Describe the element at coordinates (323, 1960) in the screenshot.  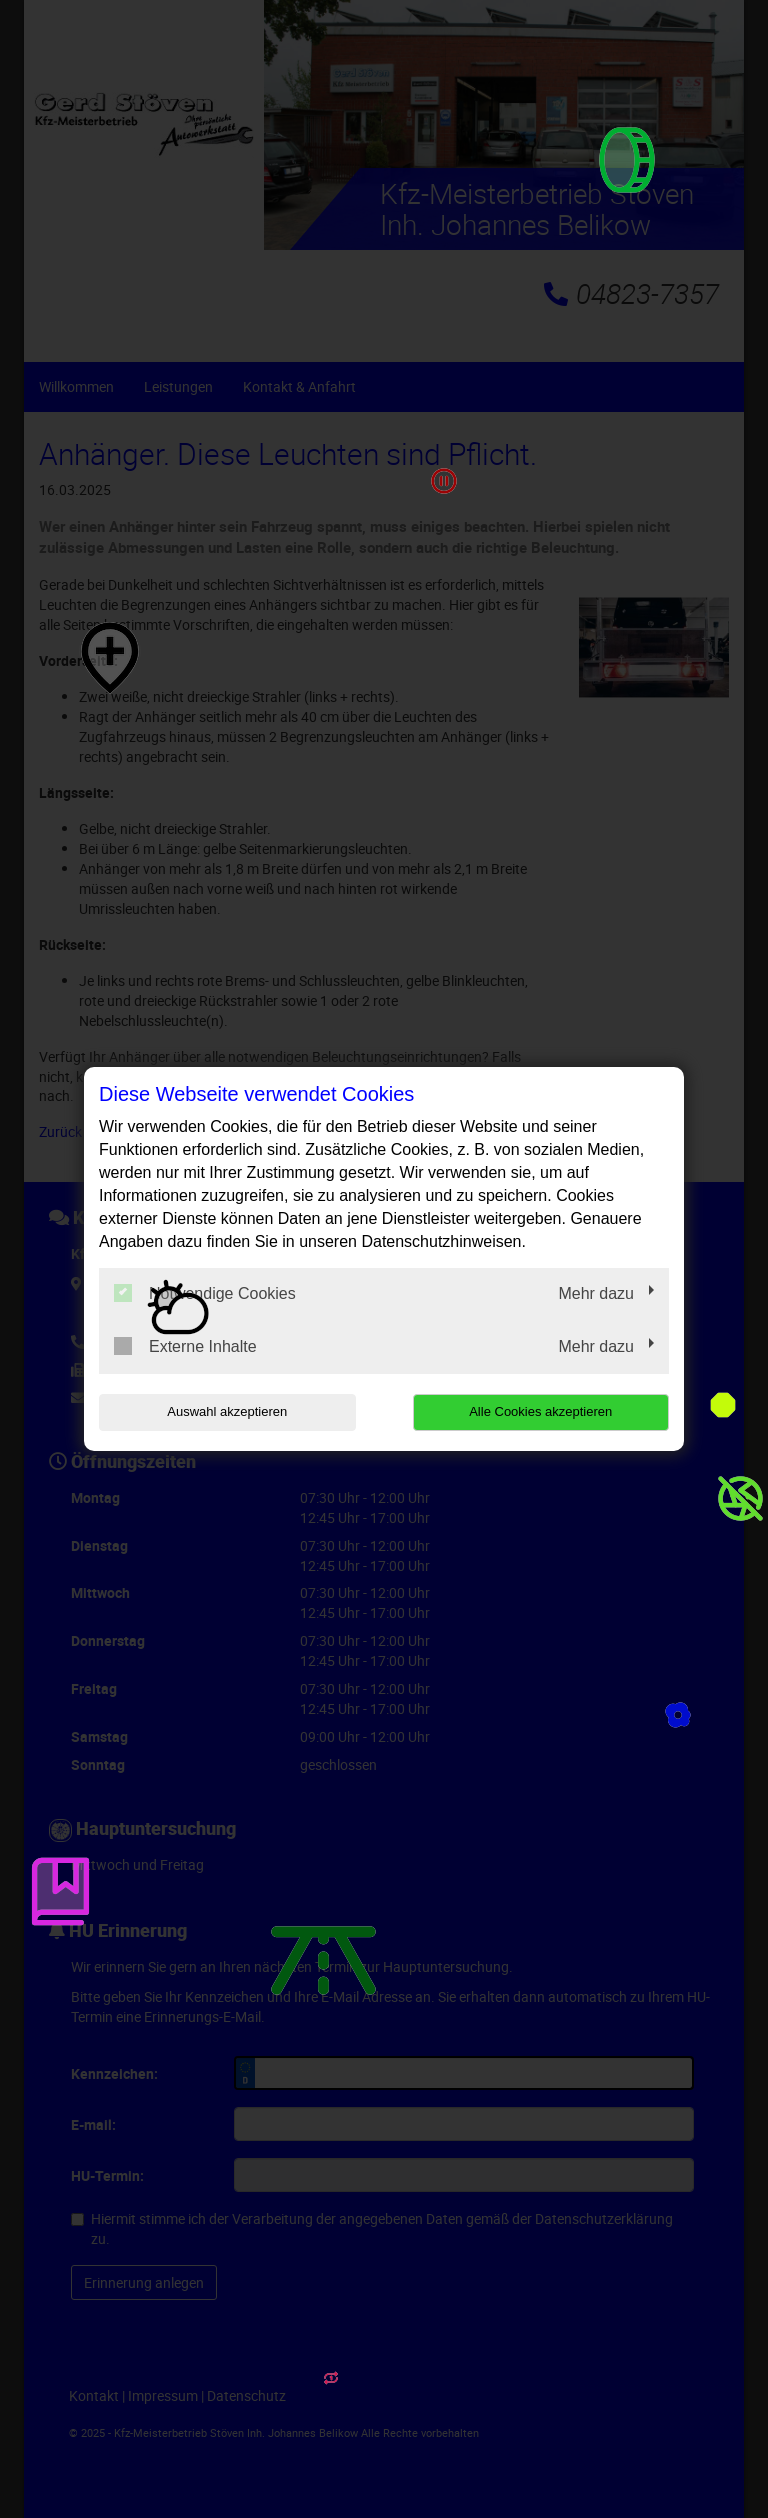
I see `view upcoming route or journey` at that location.